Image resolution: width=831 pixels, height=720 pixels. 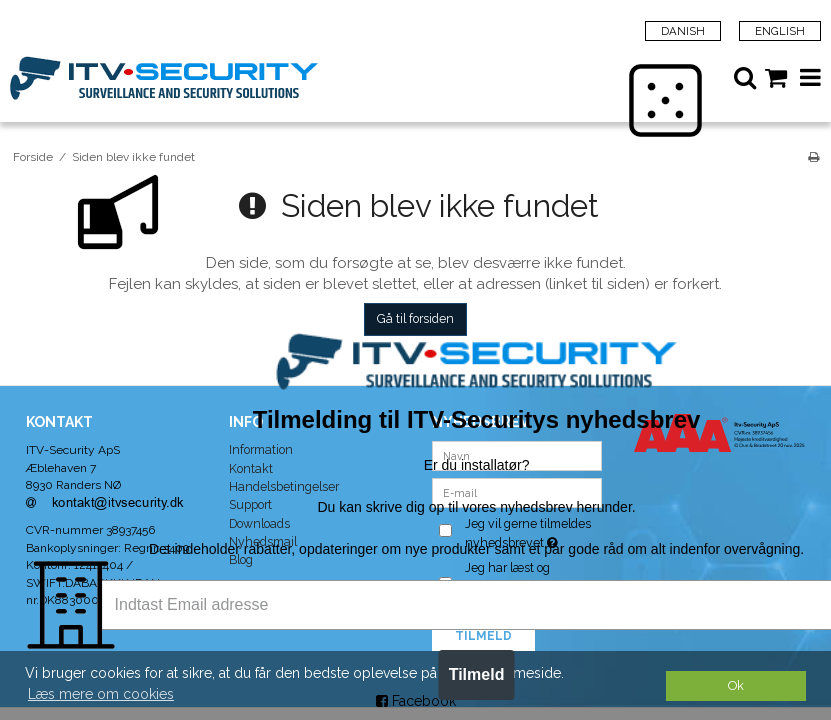 What do you see at coordinates (665, 100) in the screenshot?
I see `dice showing a roll of five` at bounding box center [665, 100].